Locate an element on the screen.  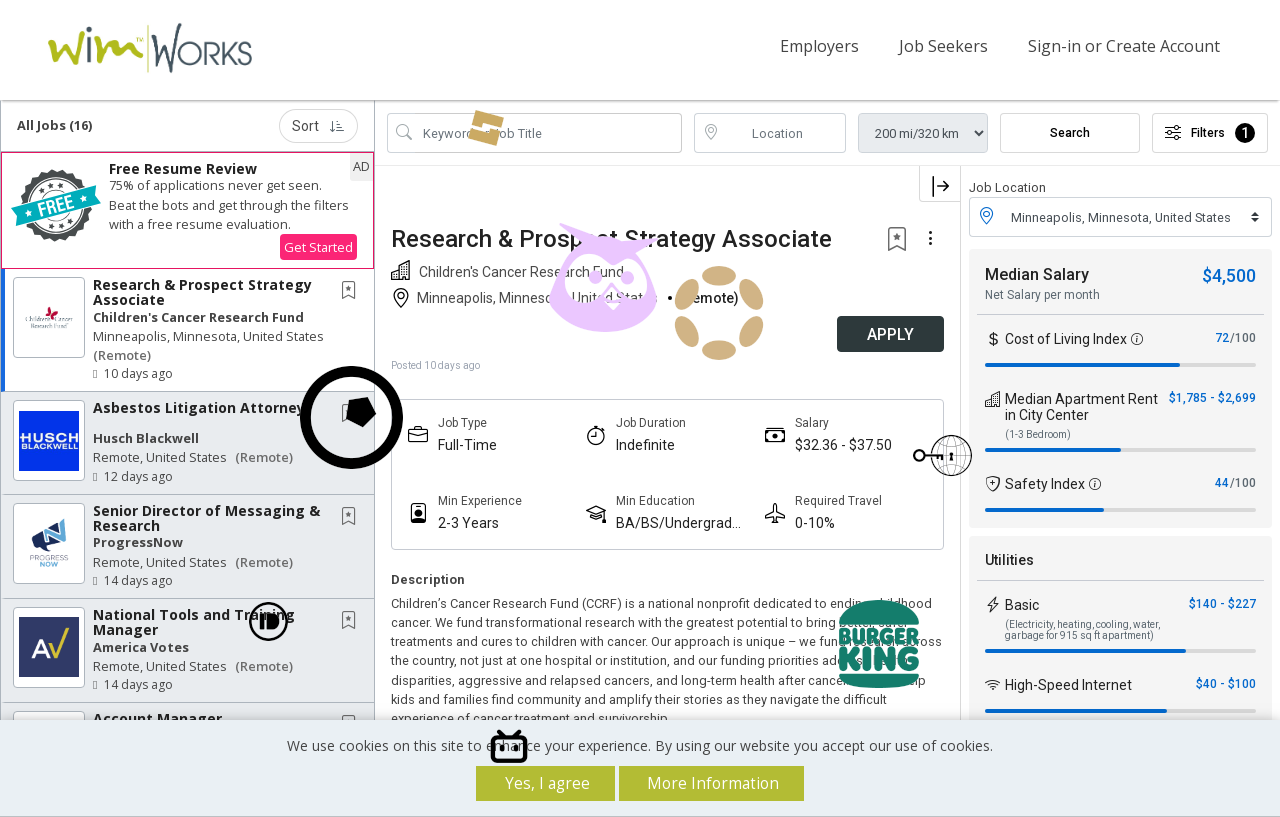
open kuula 360° photo platform is located at coordinates (351, 417).